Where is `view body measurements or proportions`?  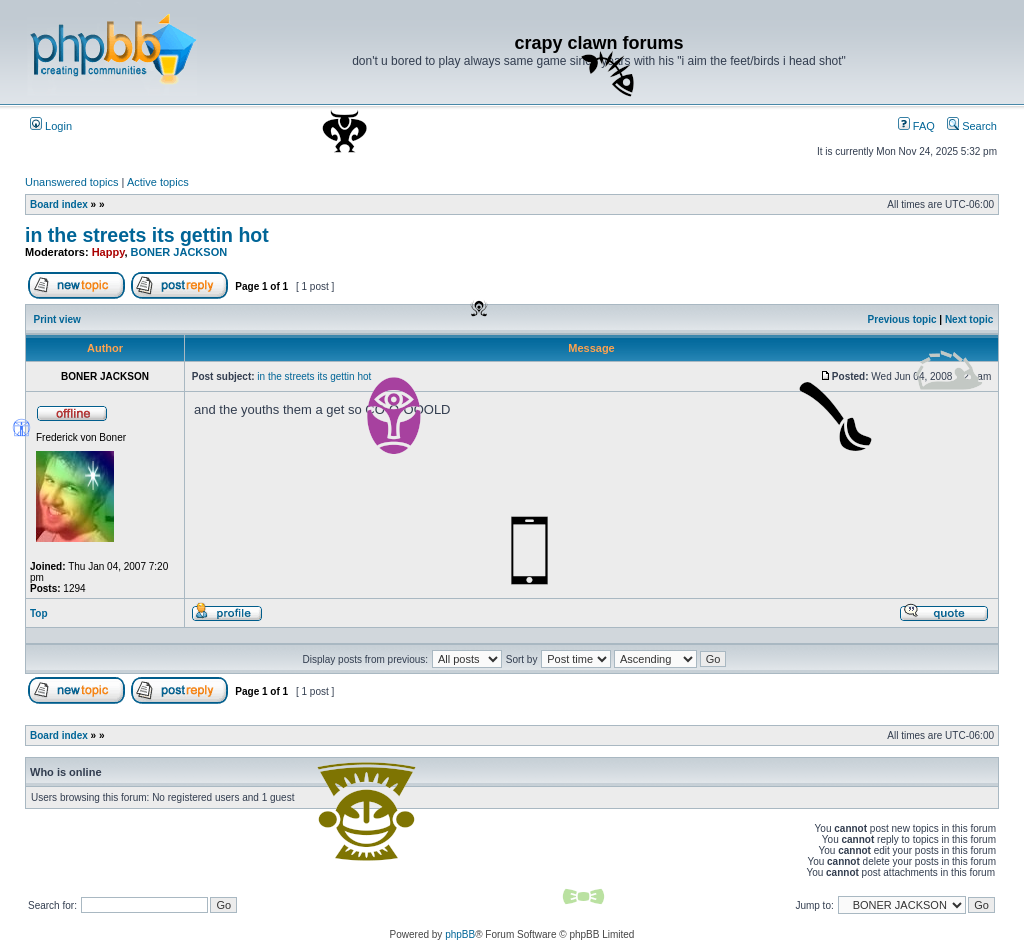 view body measurements or proportions is located at coordinates (21, 427).